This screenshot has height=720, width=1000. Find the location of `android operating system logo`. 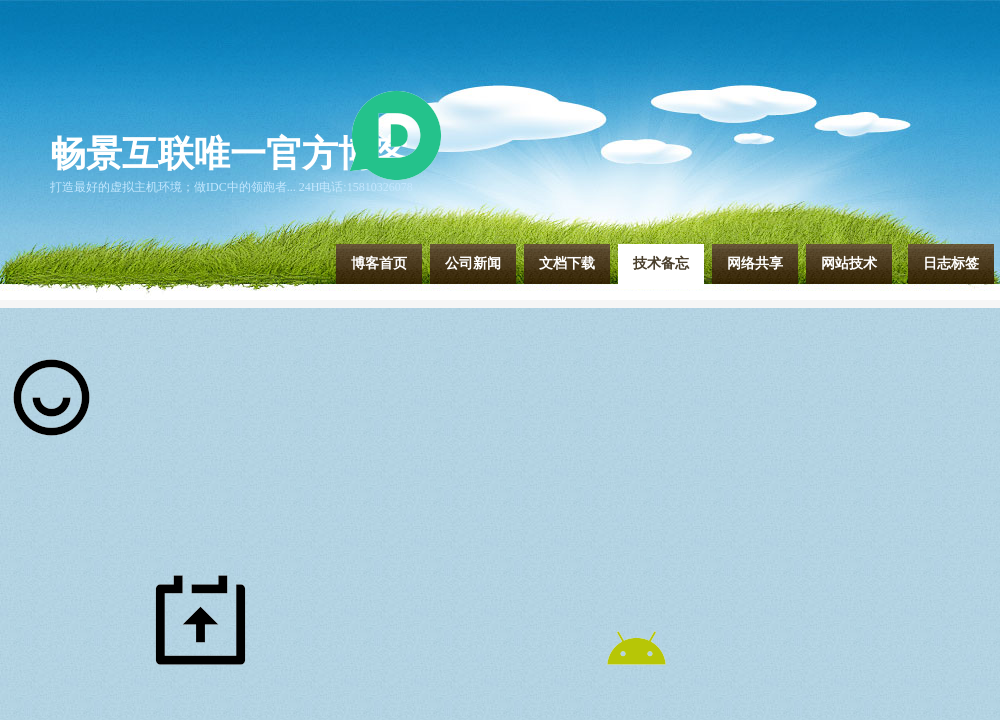

android operating system logo is located at coordinates (636, 651).